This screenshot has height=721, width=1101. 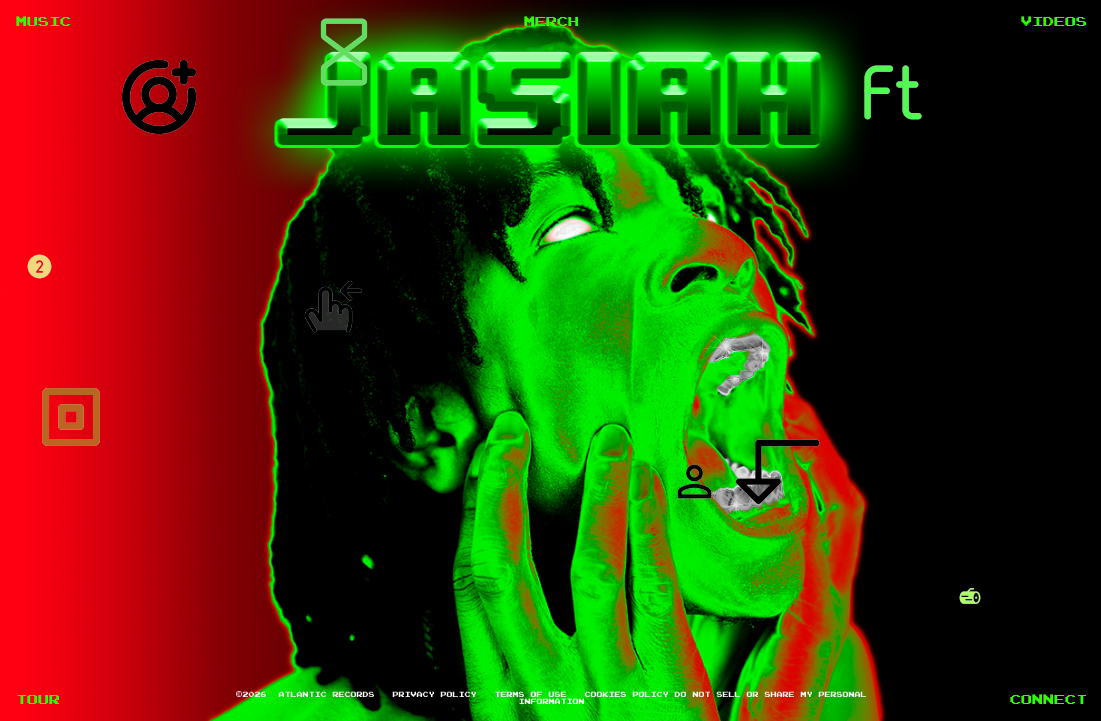 I want to click on view your profile, so click(x=694, y=481).